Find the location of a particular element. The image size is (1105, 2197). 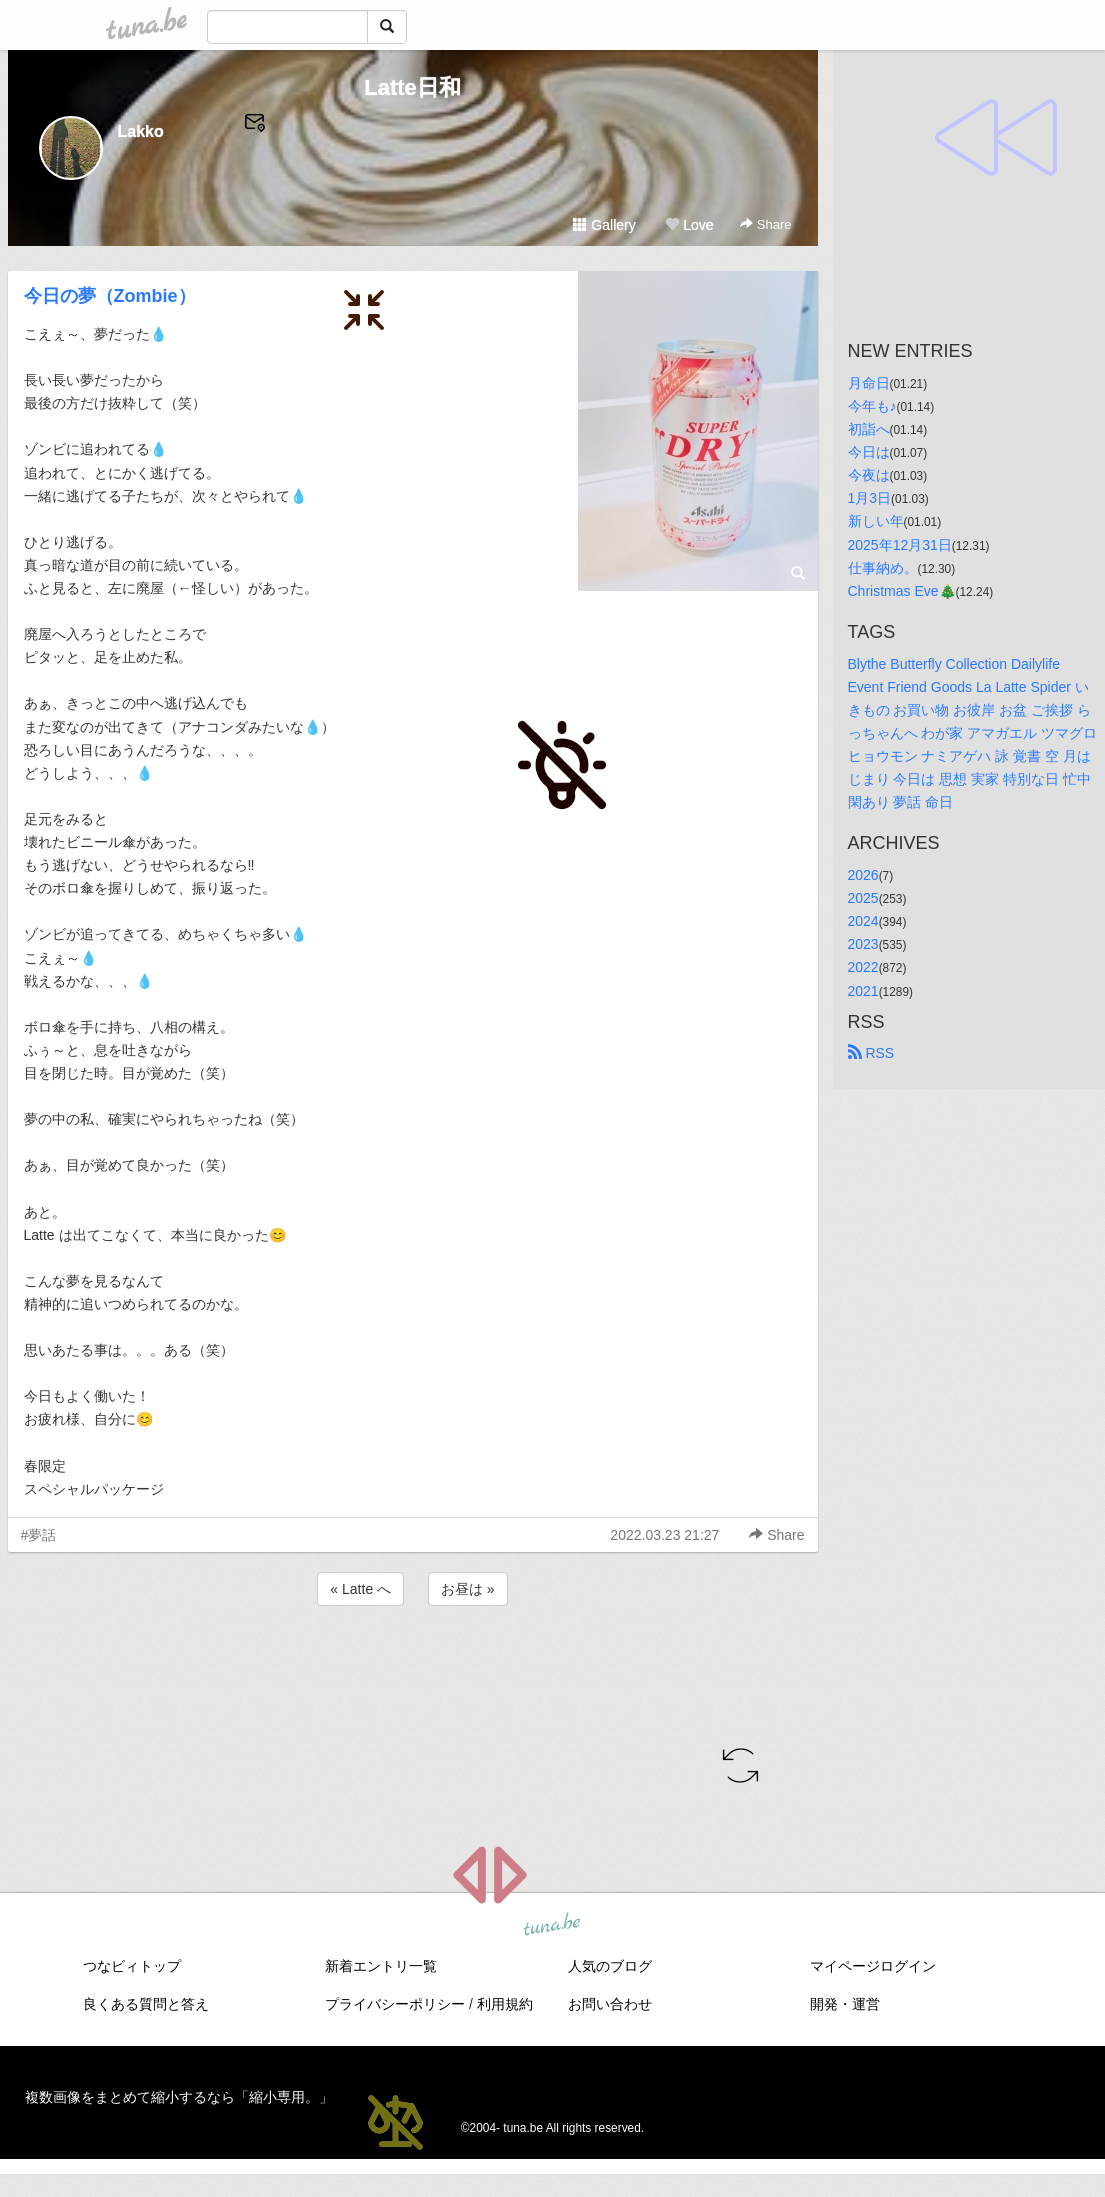

rewind or skip backward in media playback is located at coordinates (1000, 137).